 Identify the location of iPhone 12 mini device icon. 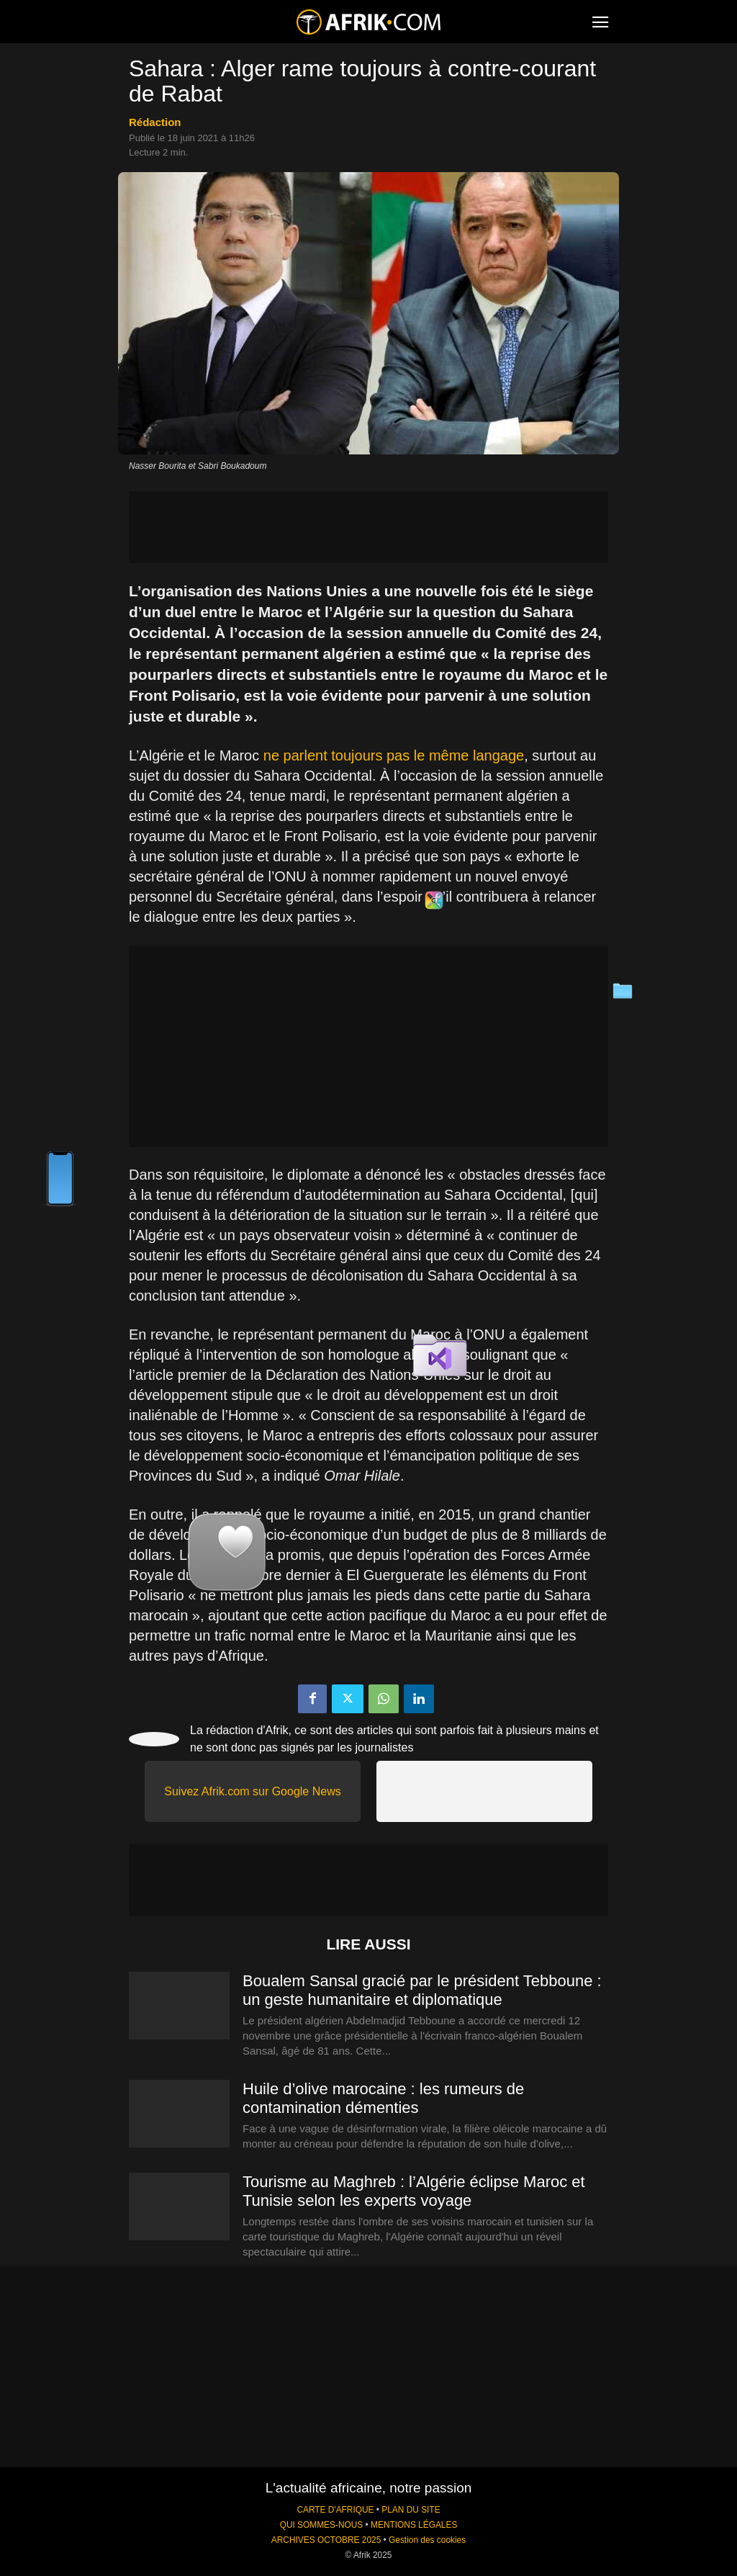
(60, 1179).